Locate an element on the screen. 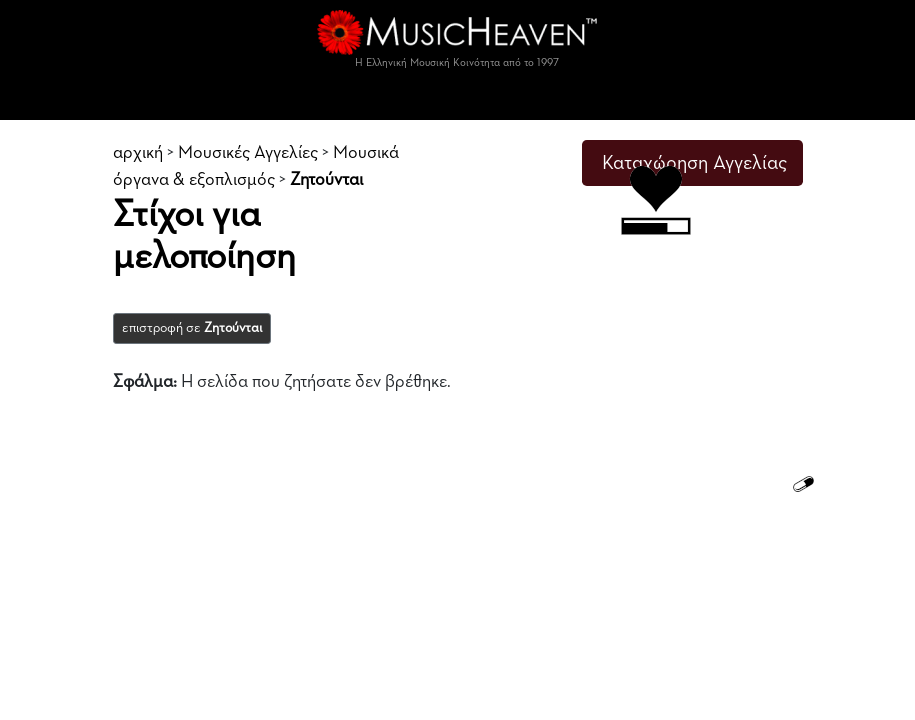 This screenshot has height=720, width=915. player health or life remaining is located at coordinates (656, 200).